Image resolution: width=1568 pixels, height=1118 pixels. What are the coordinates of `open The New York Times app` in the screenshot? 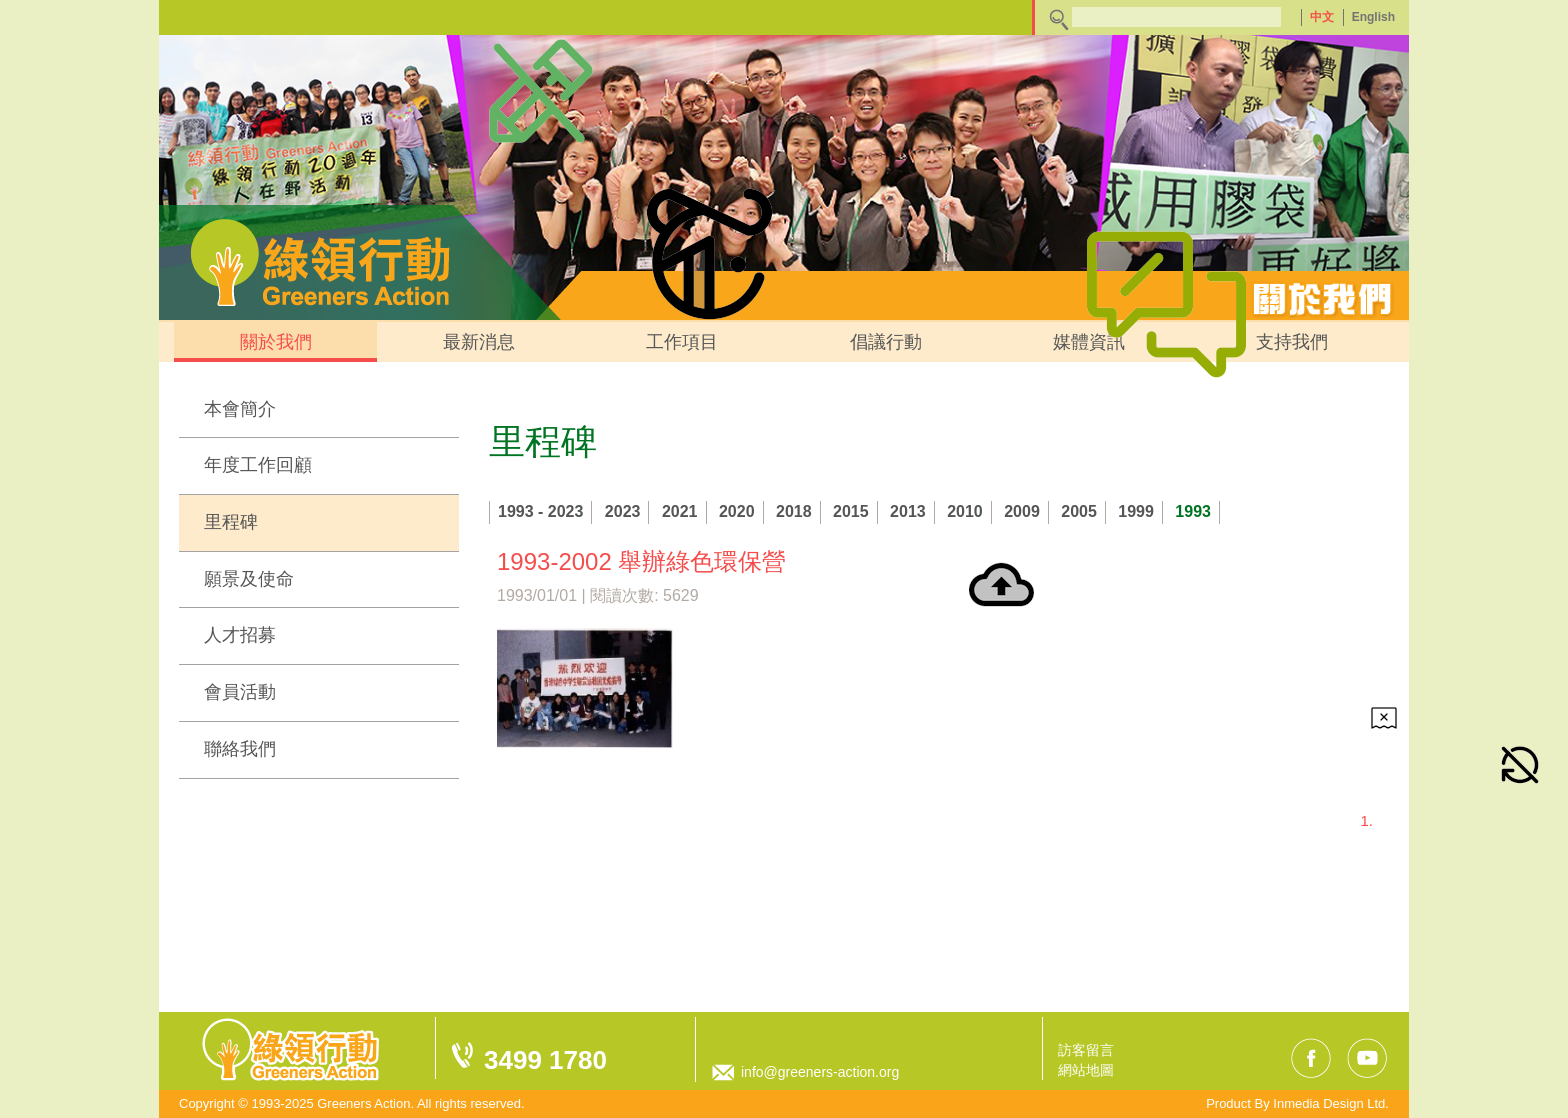 It's located at (709, 251).